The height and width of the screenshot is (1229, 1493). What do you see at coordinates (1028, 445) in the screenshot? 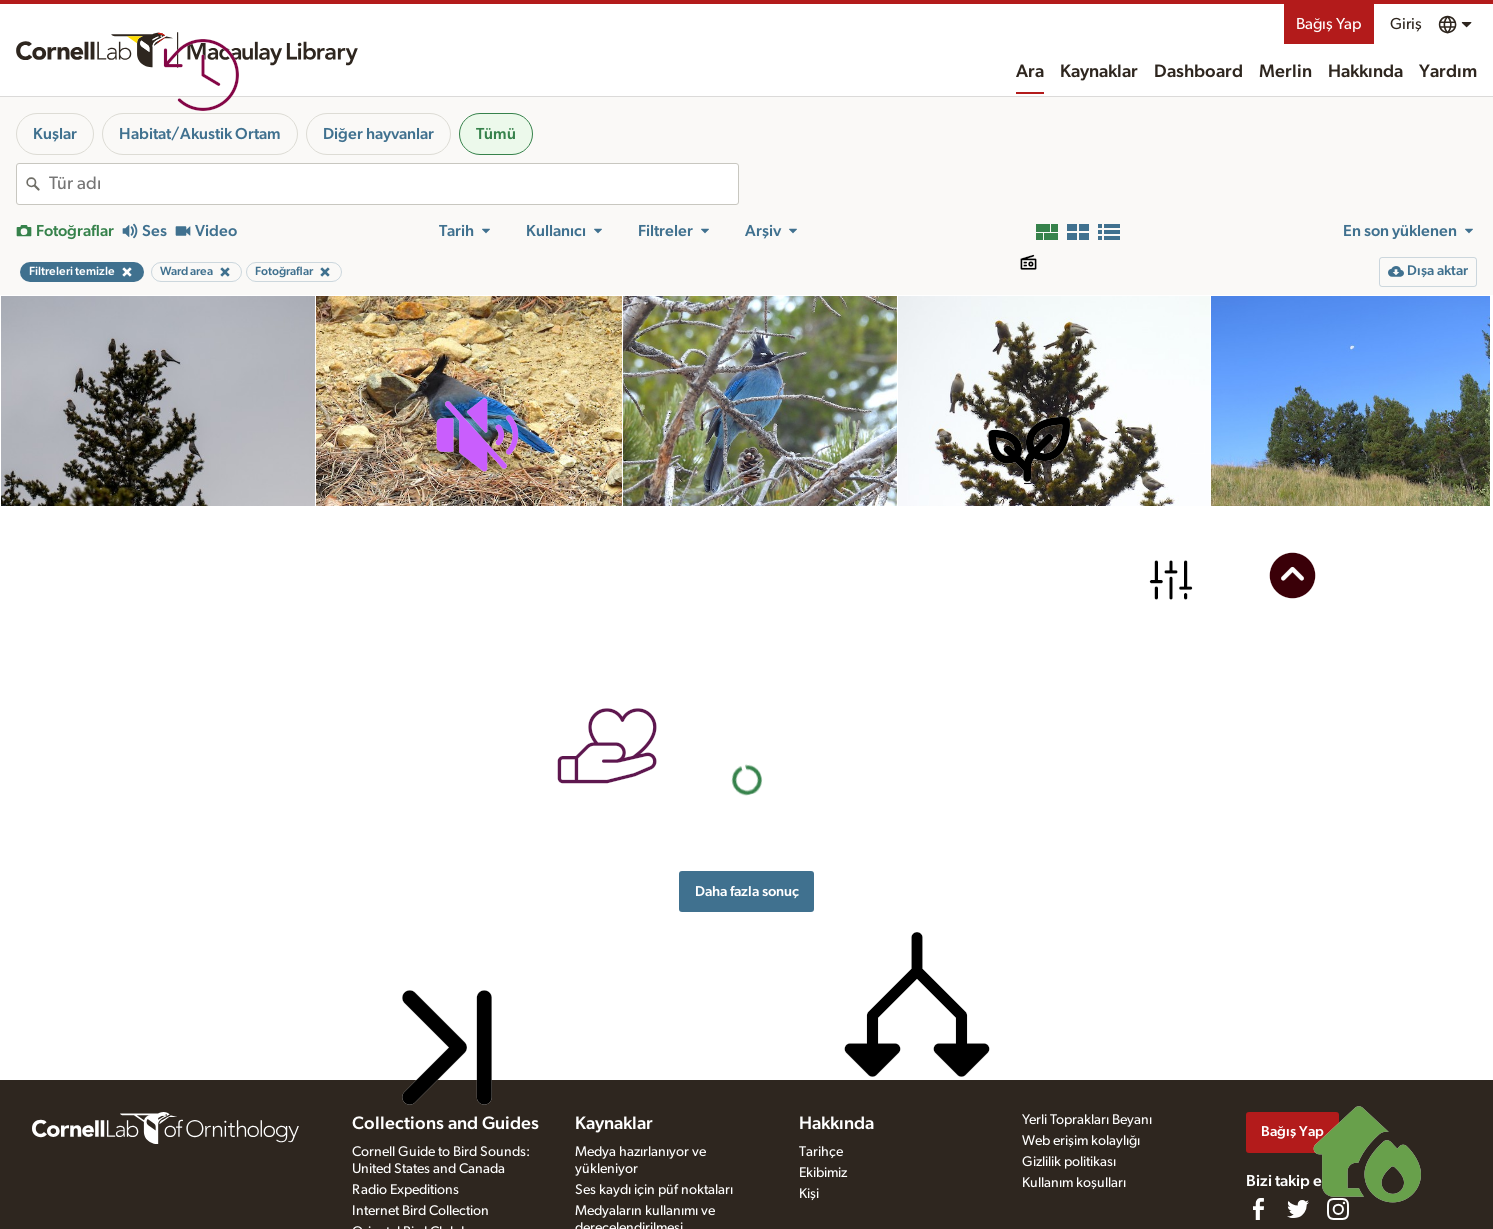
I see `access garden or plant care features` at bounding box center [1028, 445].